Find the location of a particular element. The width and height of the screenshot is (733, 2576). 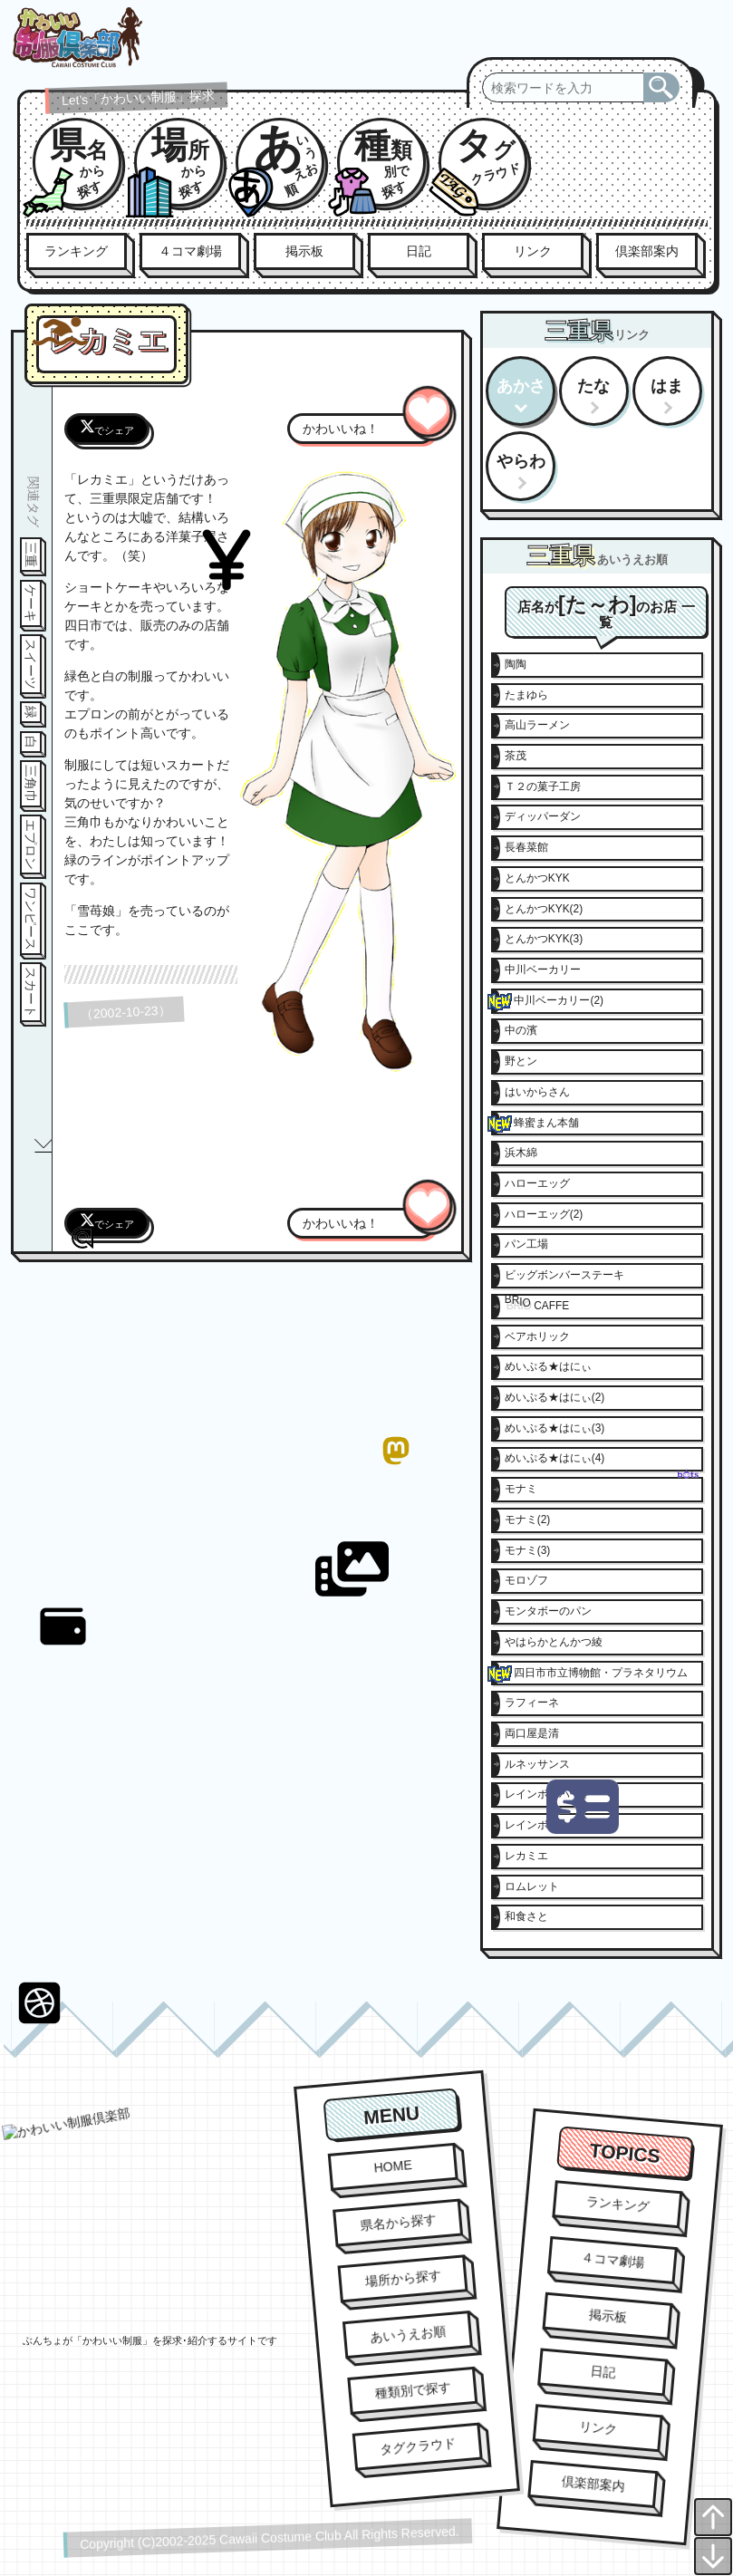

indicates price or payment in Chinese yuan (renminbi) is located at coordinates (227, 560).